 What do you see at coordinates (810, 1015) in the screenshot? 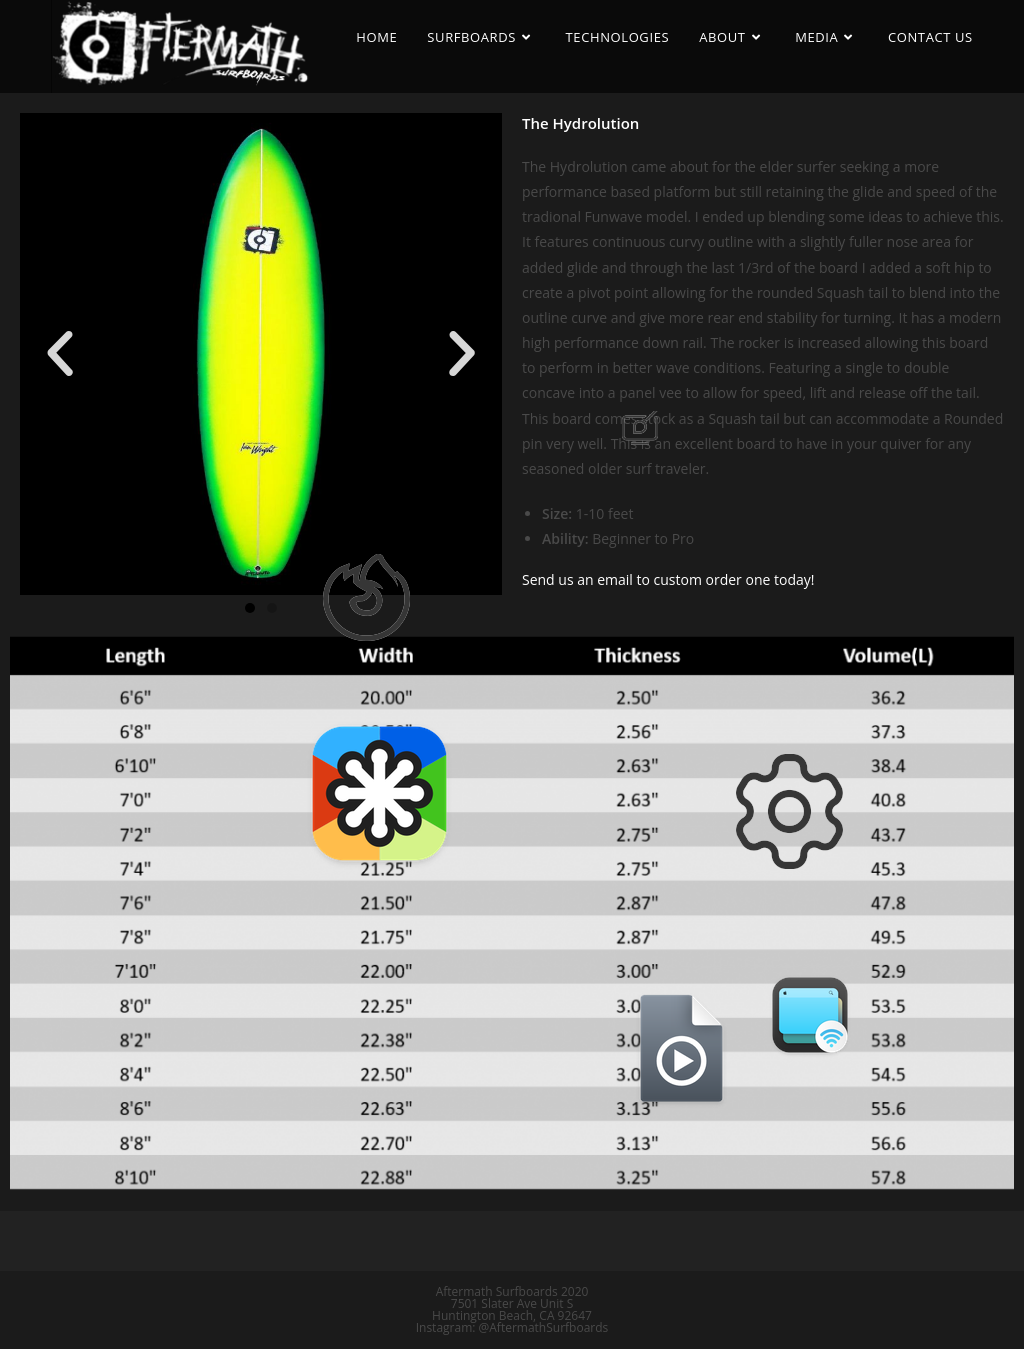
I see `open remote desktop app` at bounding box center [810, 1015].